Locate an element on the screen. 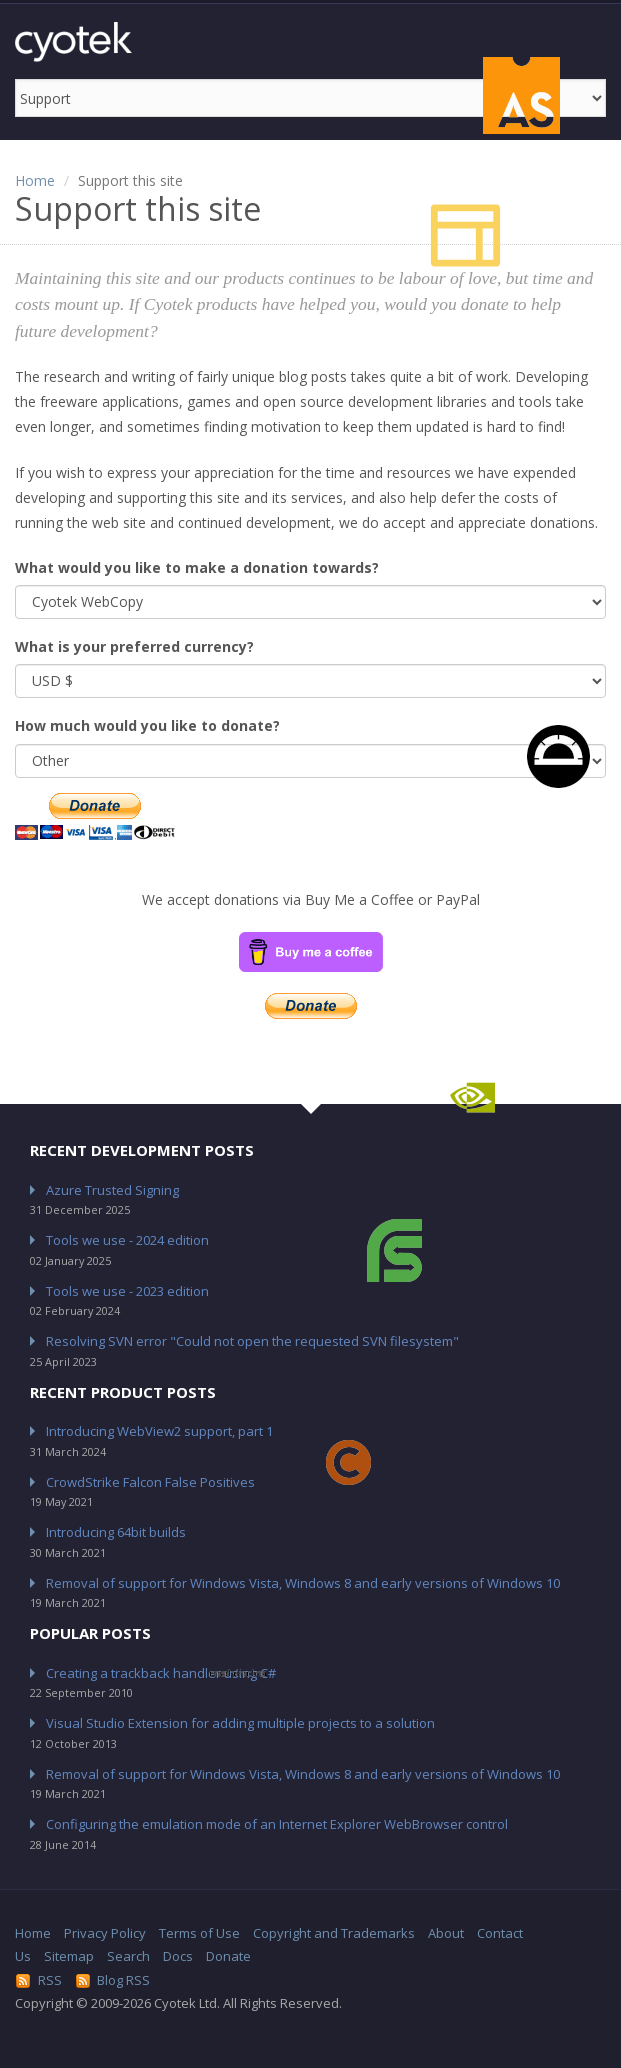 The image size is (621, 2068). rsocket protocol or framework branding is located at coordinates (394, 1250).